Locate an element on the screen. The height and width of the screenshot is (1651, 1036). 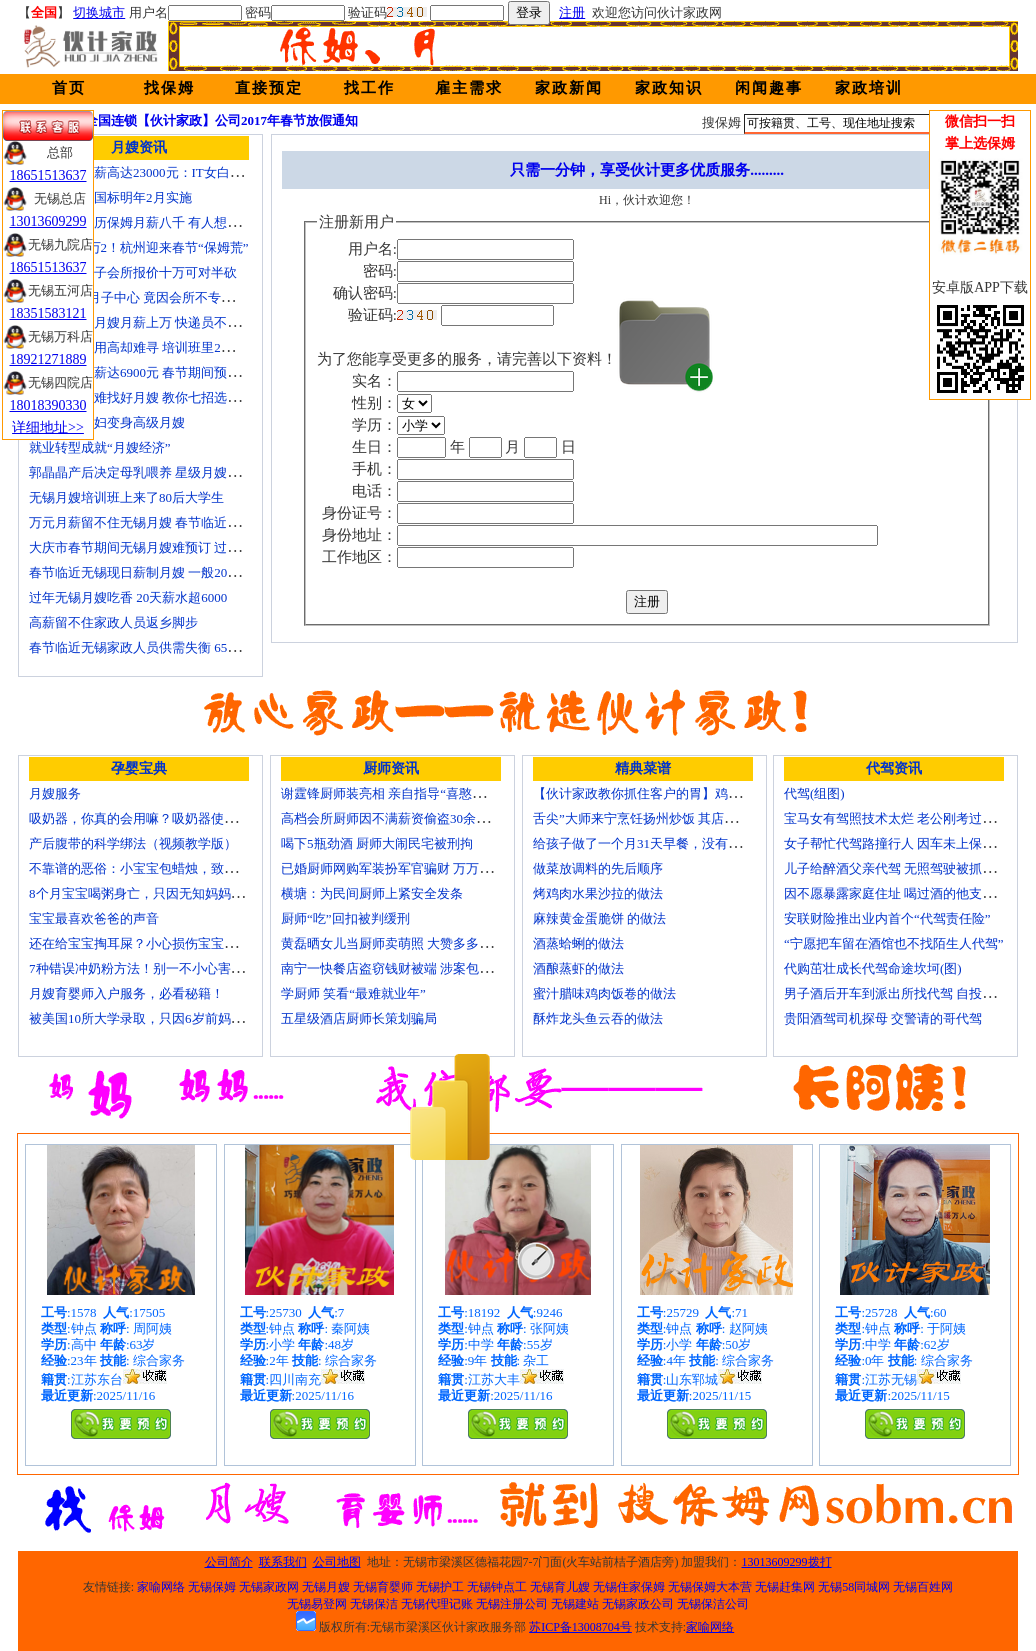
open Microsoft Power BI app is located at coordinates (450, 1107).